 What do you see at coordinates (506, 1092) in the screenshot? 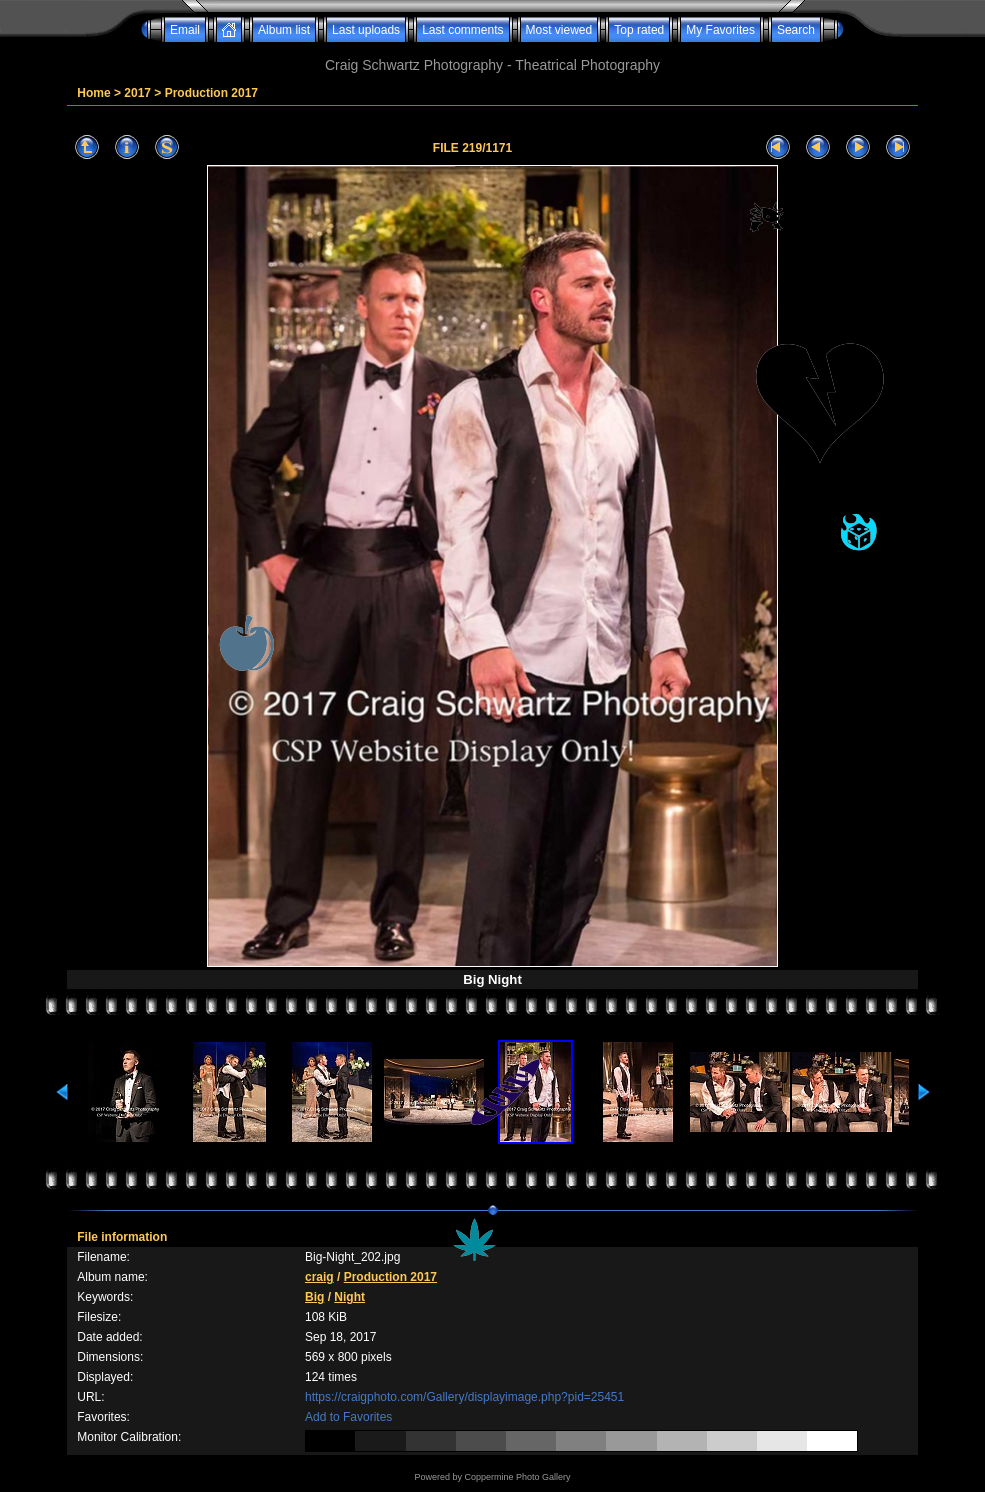
I see `bread or bakery item in a game inventory` at bounding box center [506, 1092].